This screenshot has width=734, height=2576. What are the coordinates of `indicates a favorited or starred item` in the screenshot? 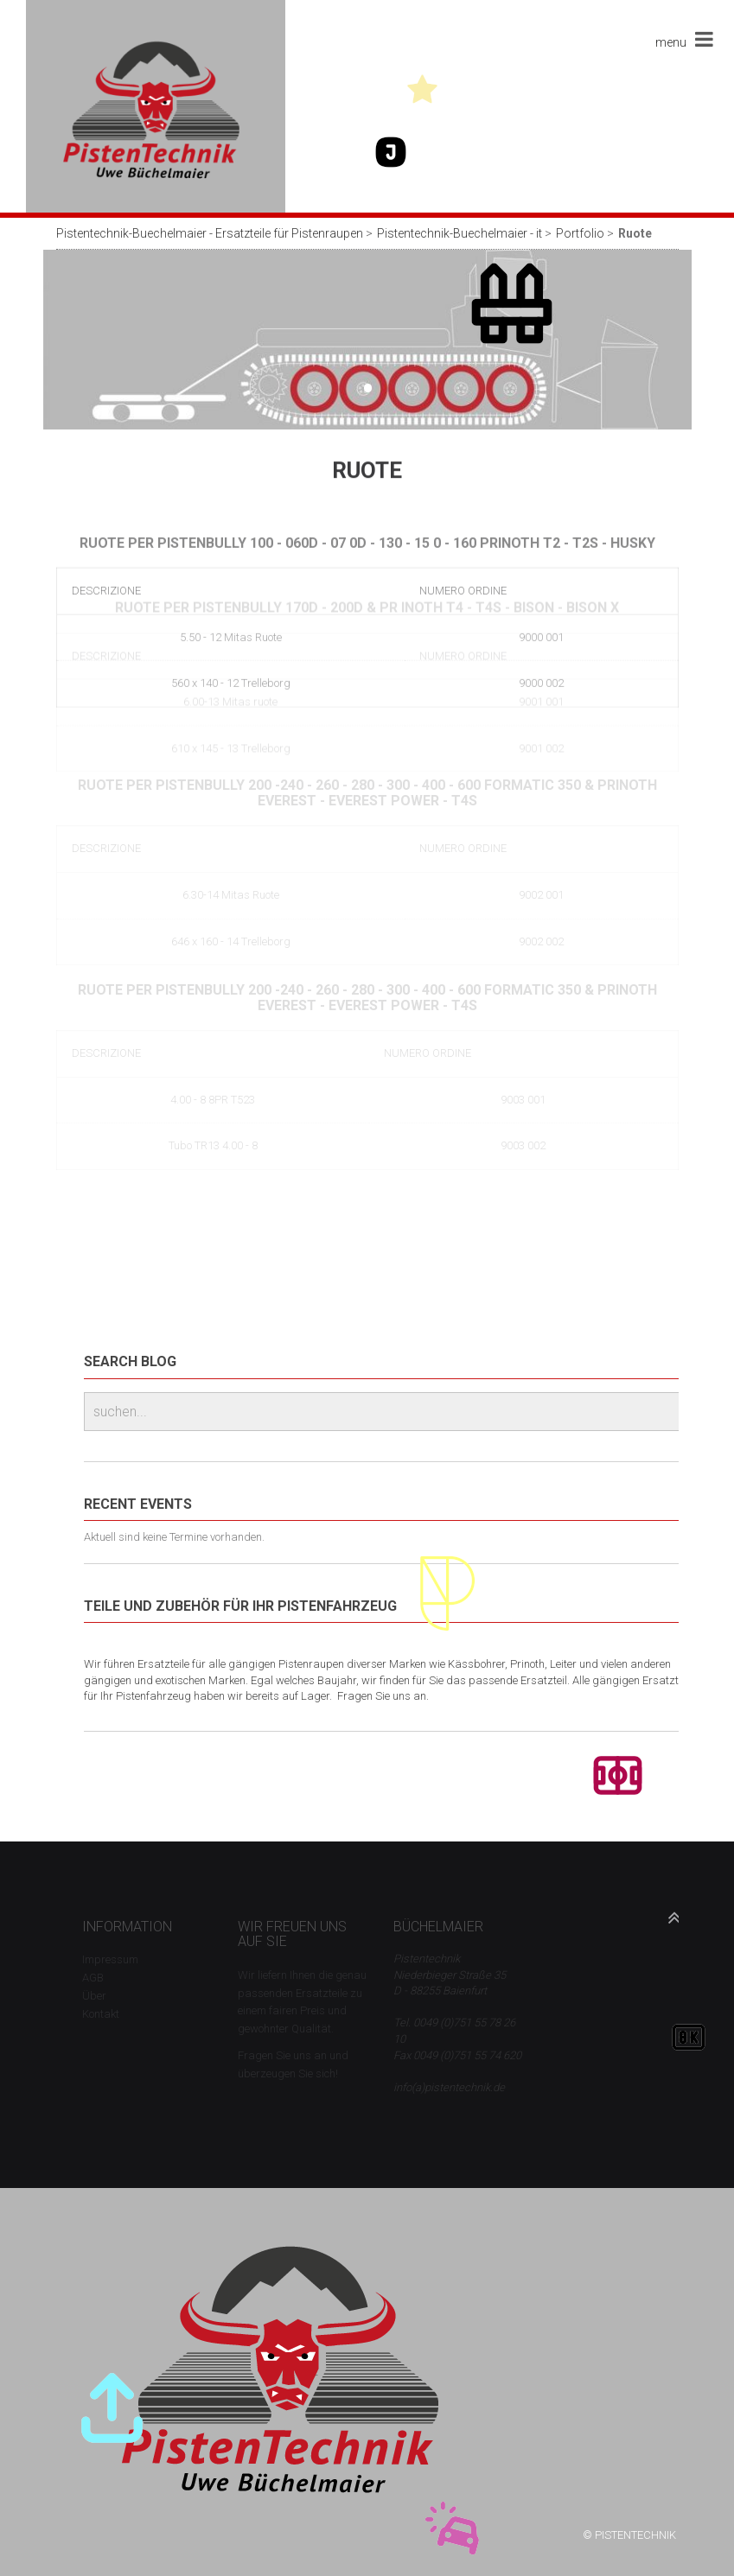 It's located at (422, 90).